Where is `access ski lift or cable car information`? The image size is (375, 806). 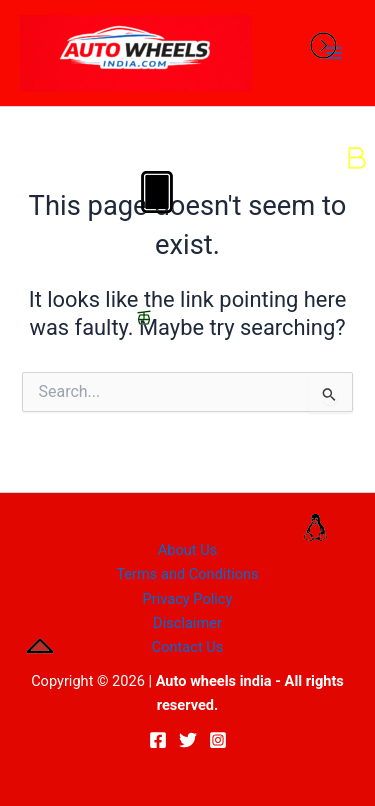
access ski lift or cable car information is located at coordinates (144, 318).